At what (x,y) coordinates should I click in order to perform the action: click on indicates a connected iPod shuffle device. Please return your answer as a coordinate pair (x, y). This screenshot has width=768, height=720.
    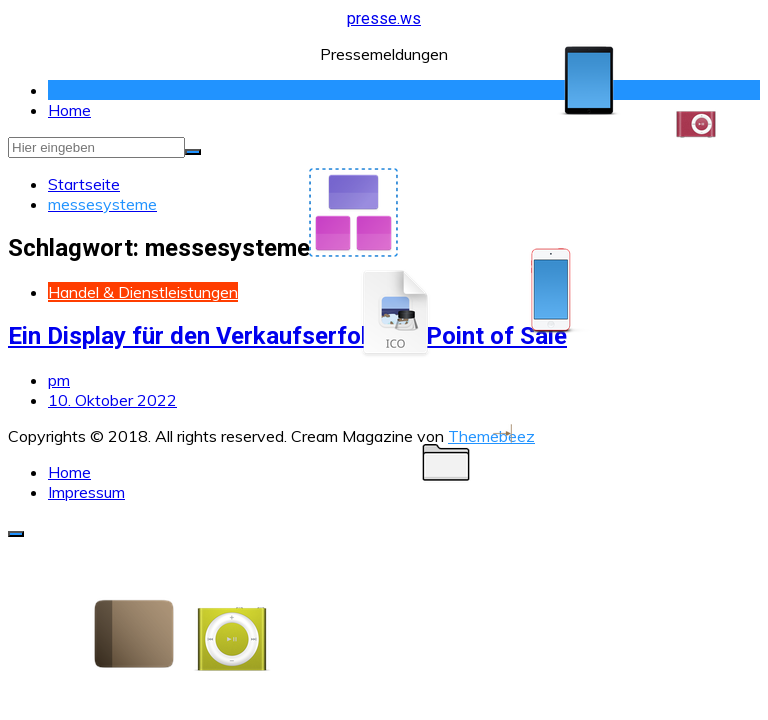
    Looking at the image, I should click on (696, 117).